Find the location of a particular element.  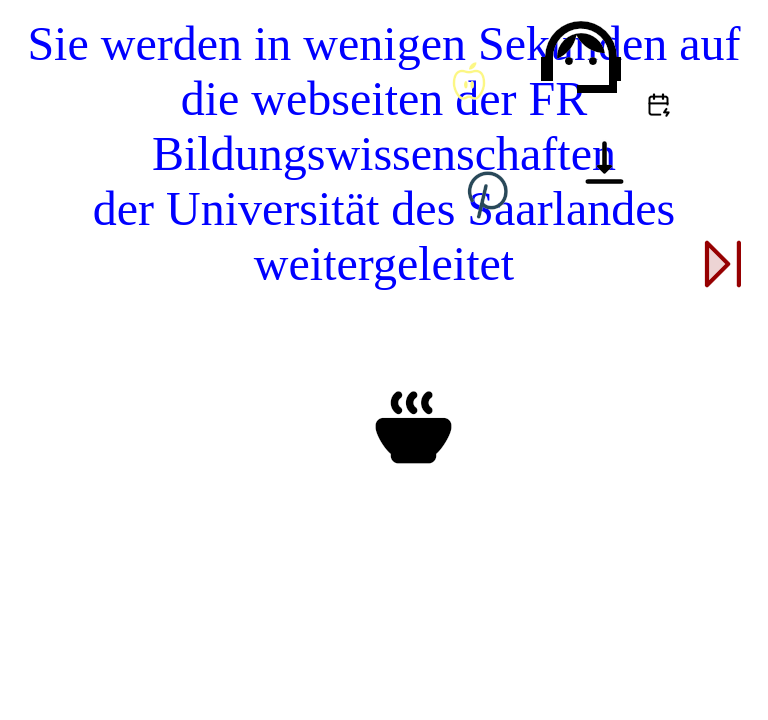

align content to the bottom edge is located at coordinates (604, 162).